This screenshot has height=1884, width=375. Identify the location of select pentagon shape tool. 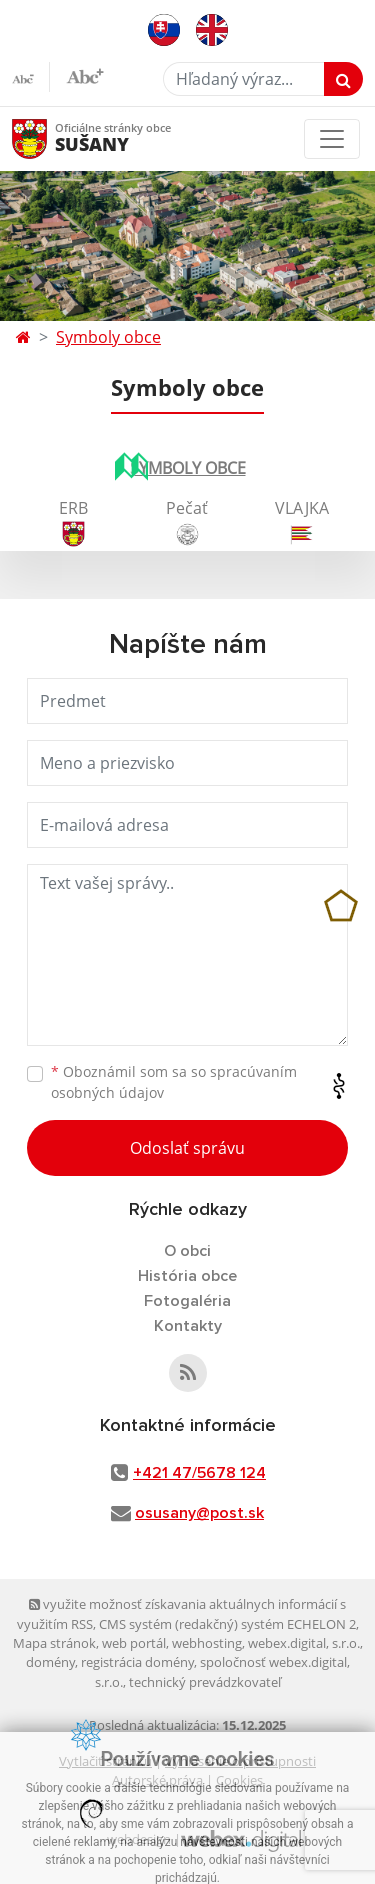
(341, 907).